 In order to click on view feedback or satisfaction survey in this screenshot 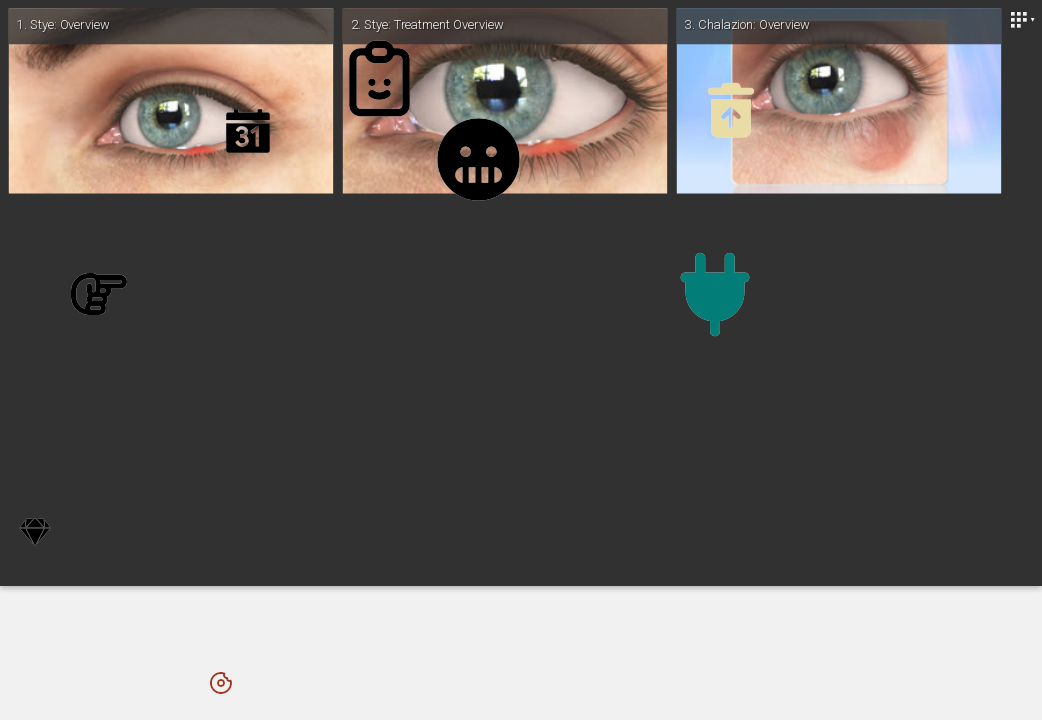, I will do `click(379, 78)`.